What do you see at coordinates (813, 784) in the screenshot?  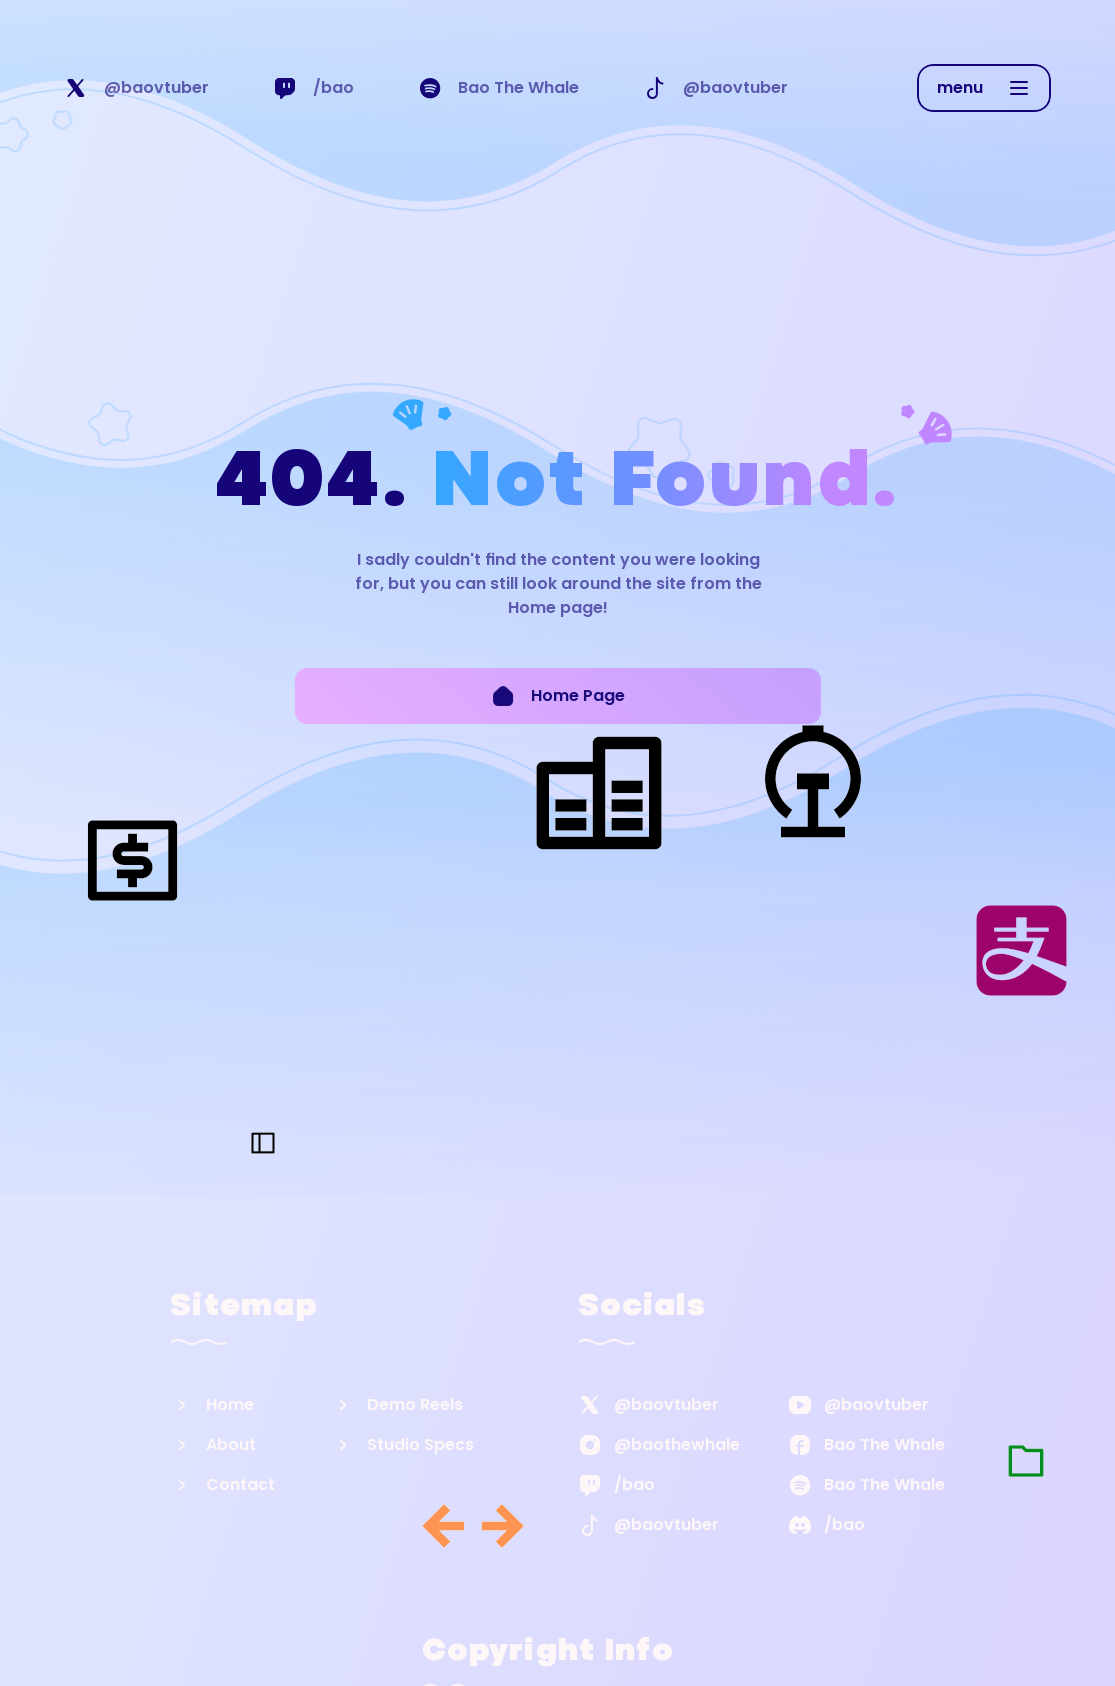 I see `china railway logo` at bounding box center [813, 784].